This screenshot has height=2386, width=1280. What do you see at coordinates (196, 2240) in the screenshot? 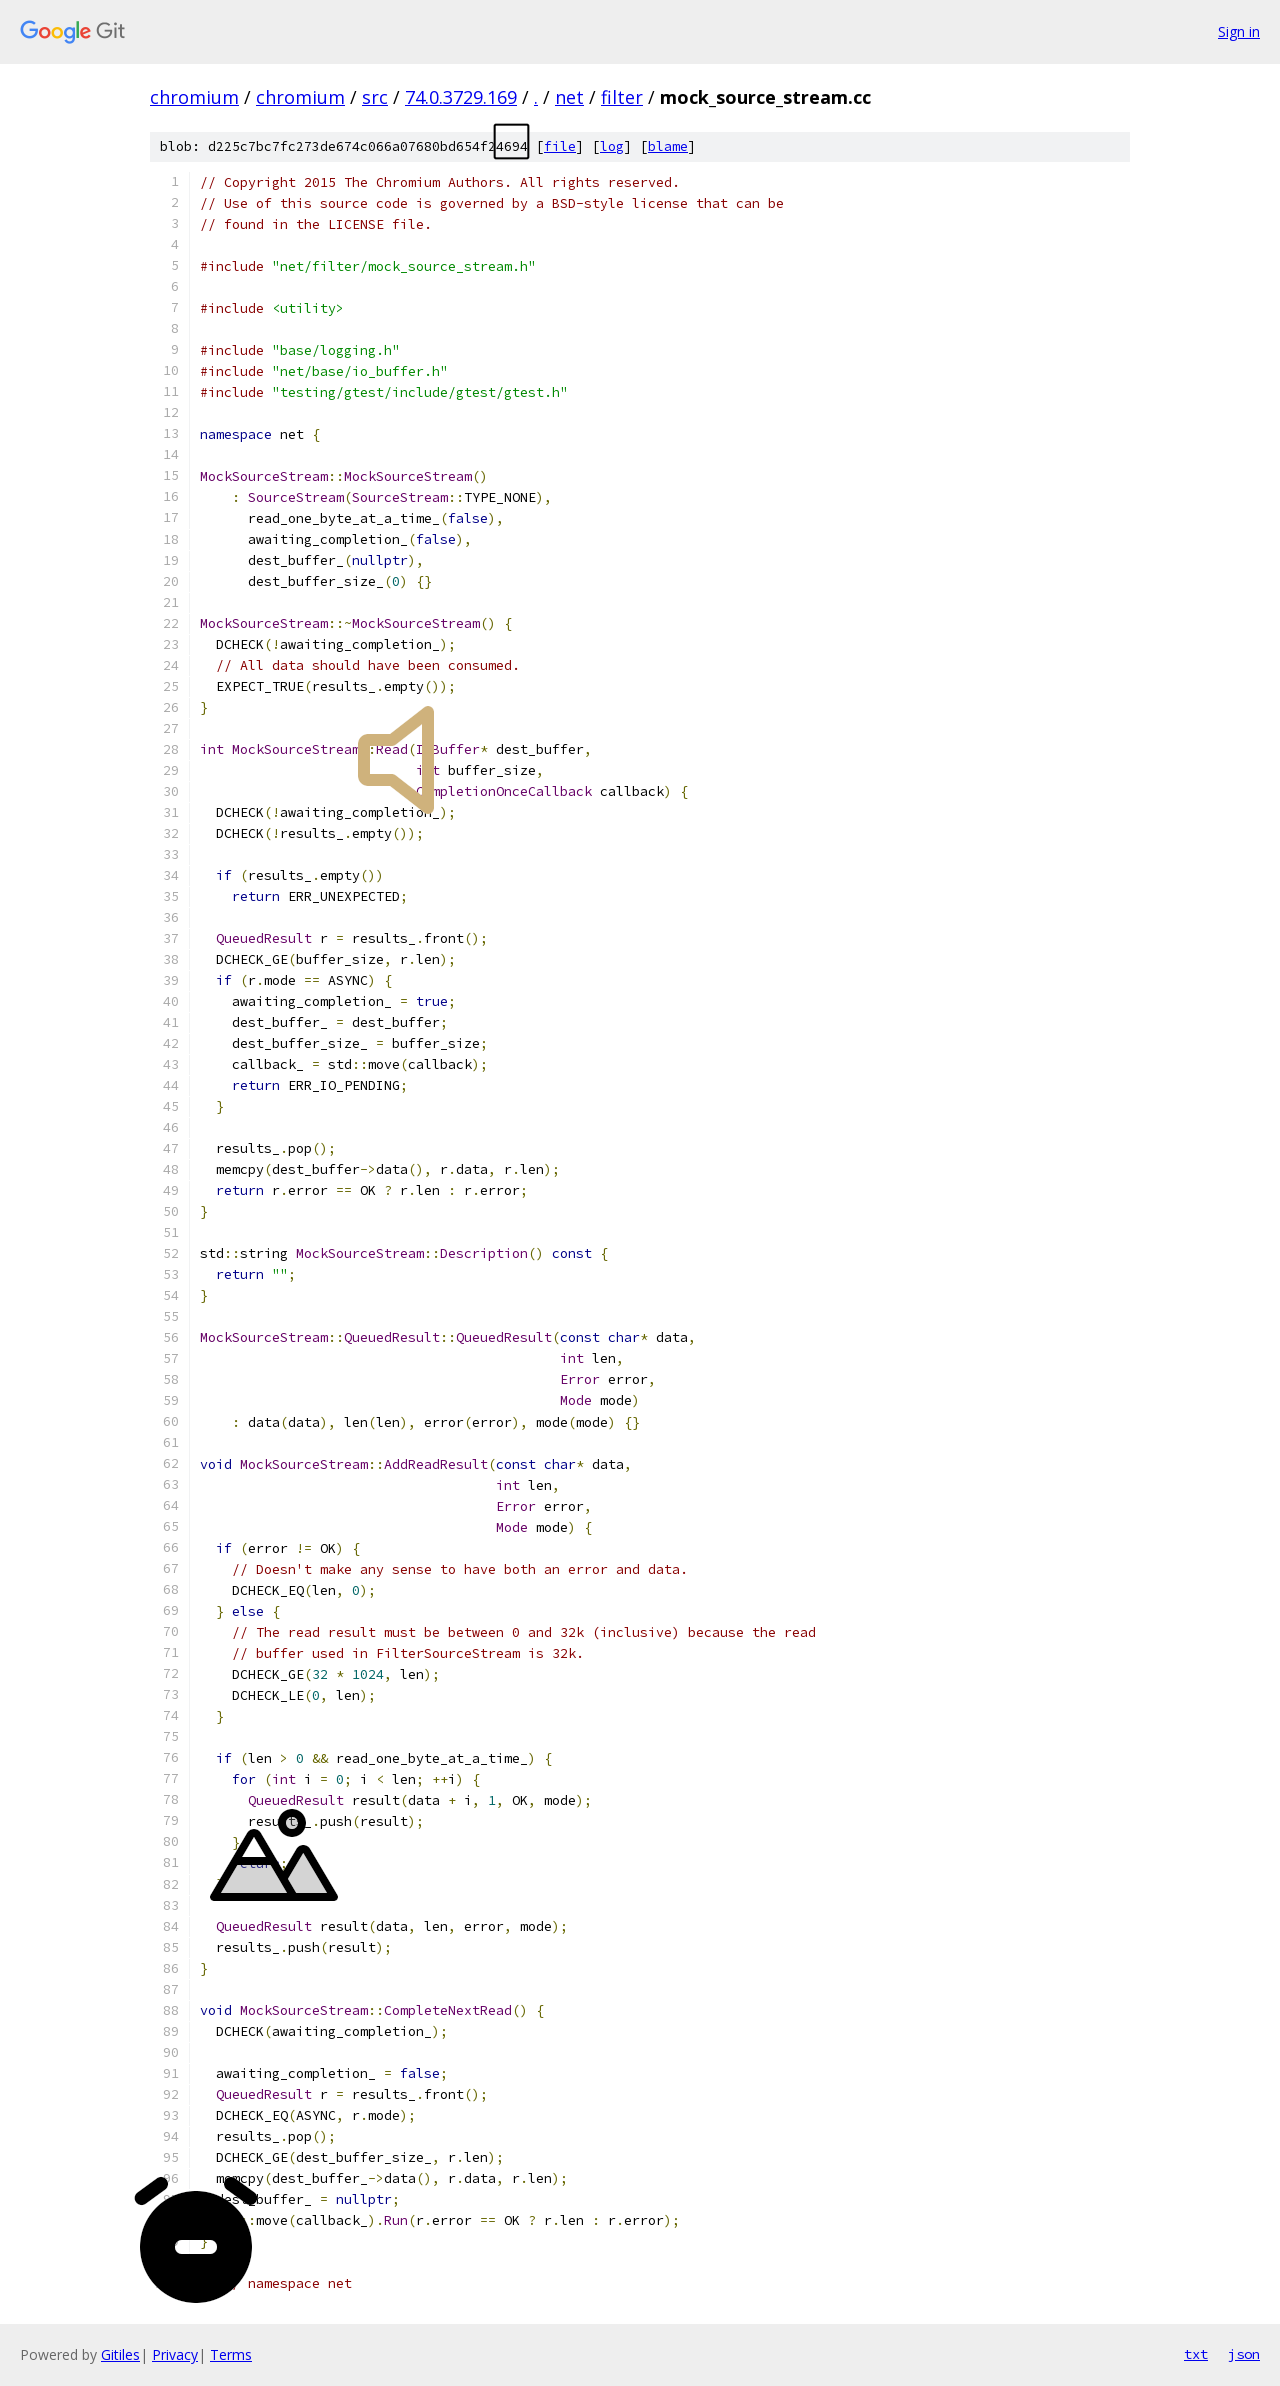
I see `remove or delete an alarm` at bounding box center [196, 2240].